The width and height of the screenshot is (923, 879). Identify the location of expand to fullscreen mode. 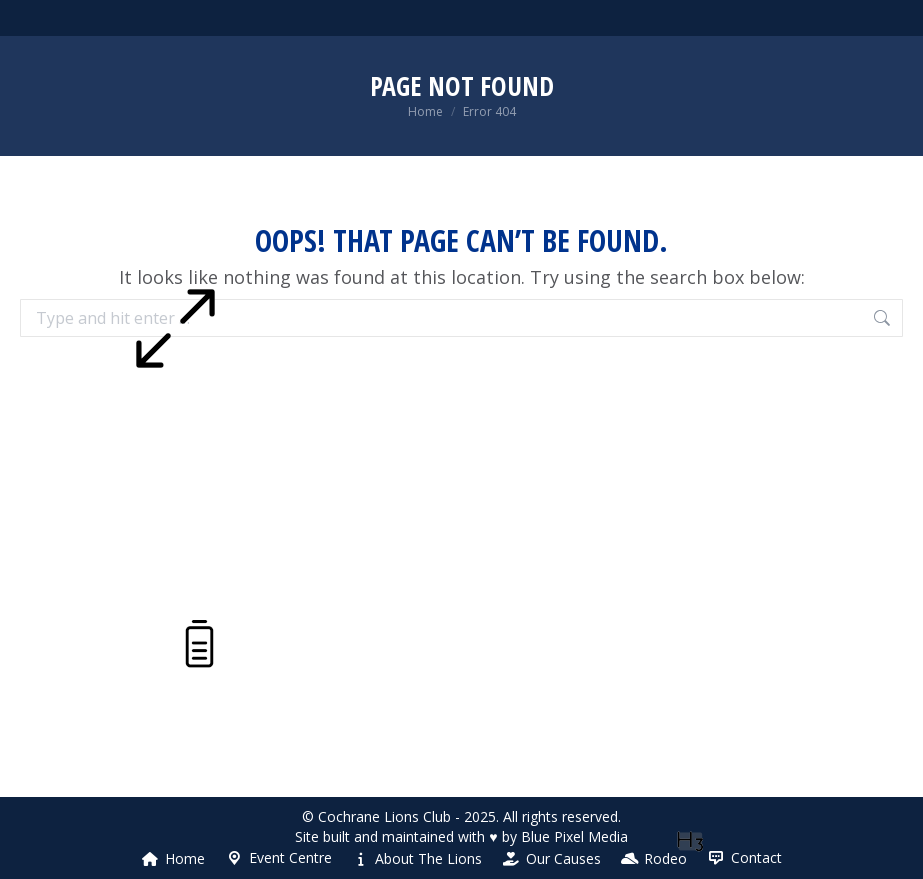
(175, 328).